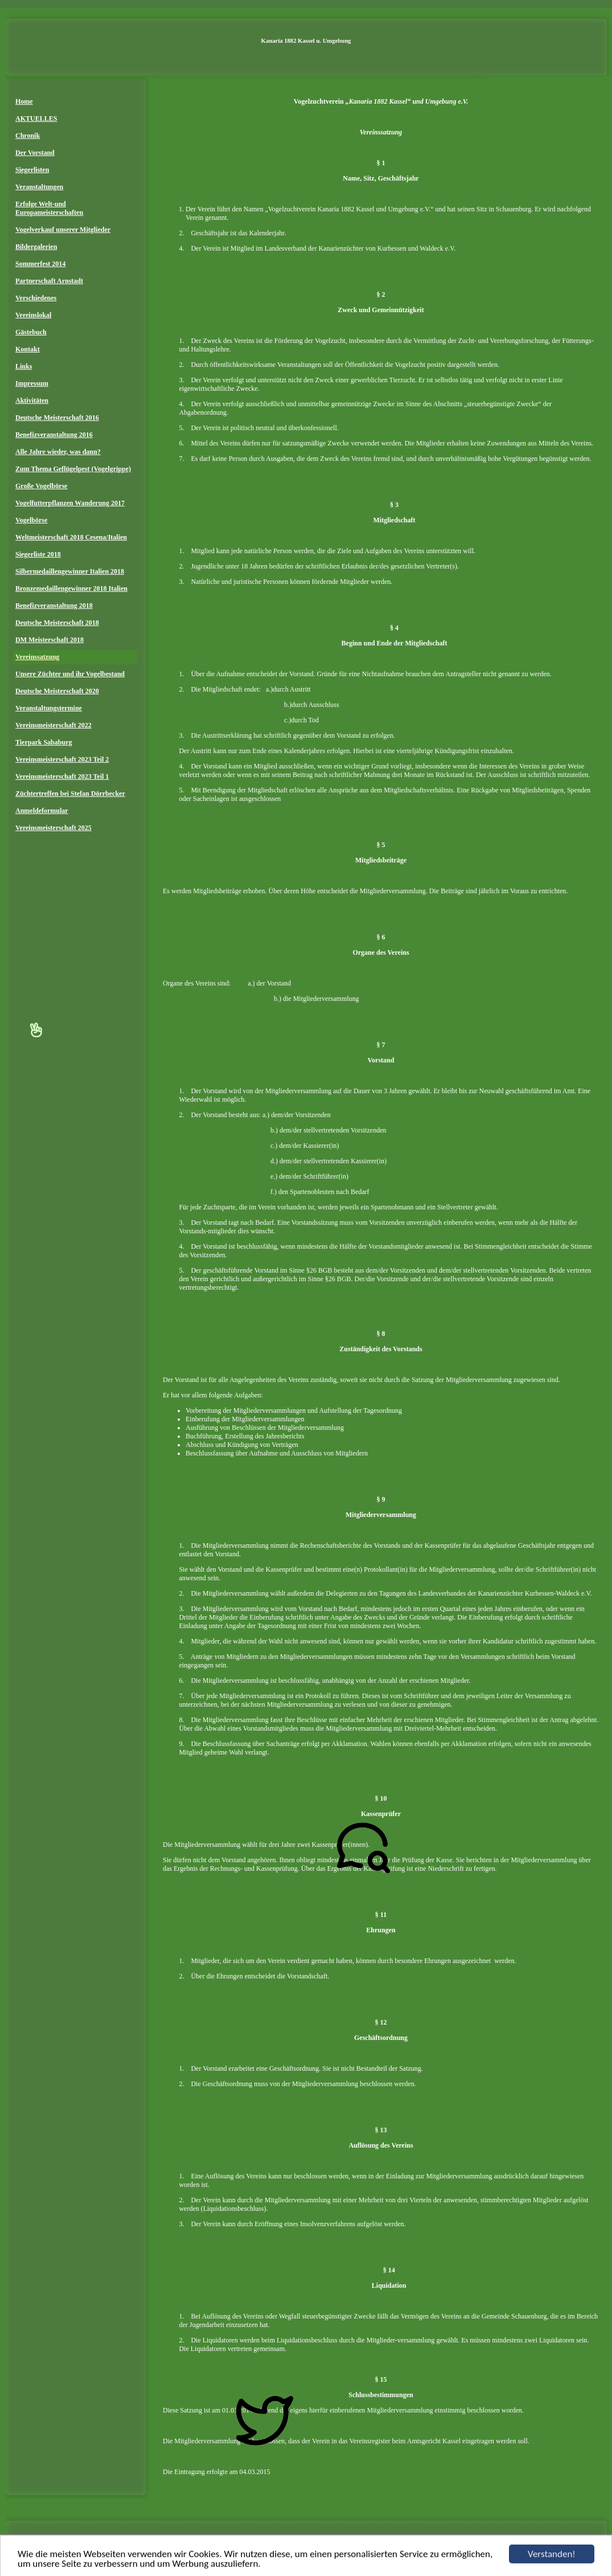 The height and width of the screenshot is (2576, 612). Describe the element at coordinates (36, 1030) in the screenshot. I see `peace sign or victory gesture` at that location.